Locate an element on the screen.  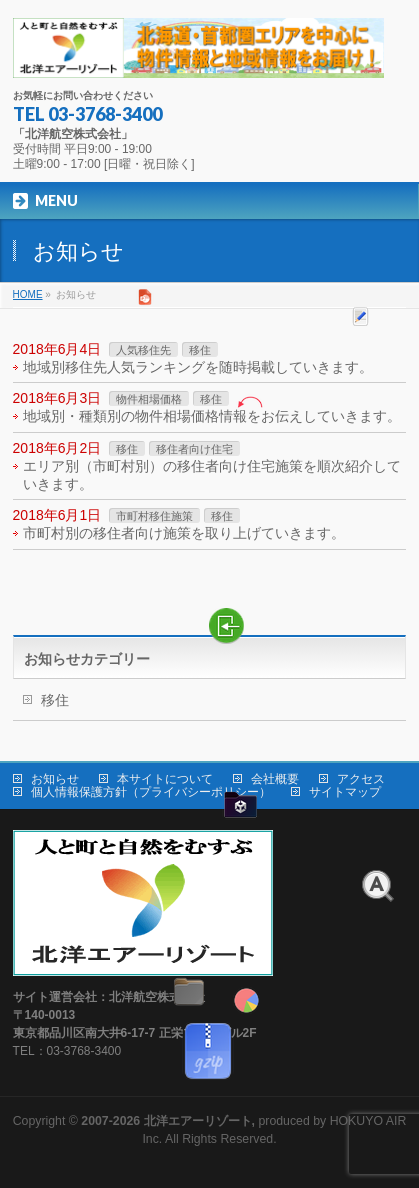
a powerpoint slideshow file is located at coordinates (145, 297).